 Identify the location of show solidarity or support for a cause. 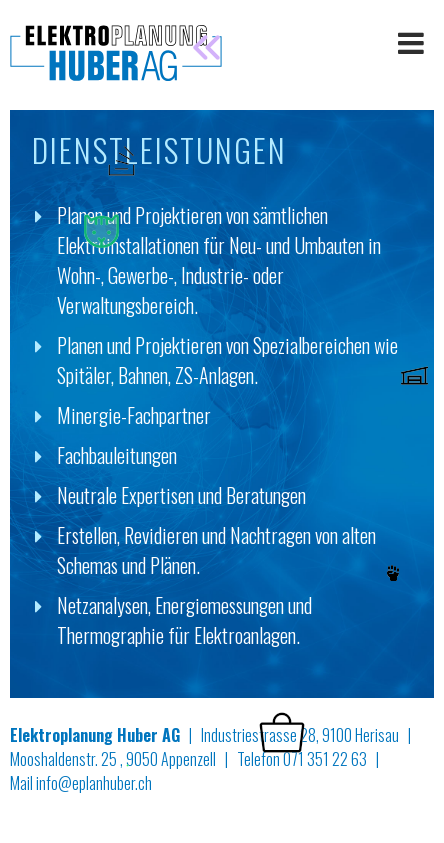
(393, 573).